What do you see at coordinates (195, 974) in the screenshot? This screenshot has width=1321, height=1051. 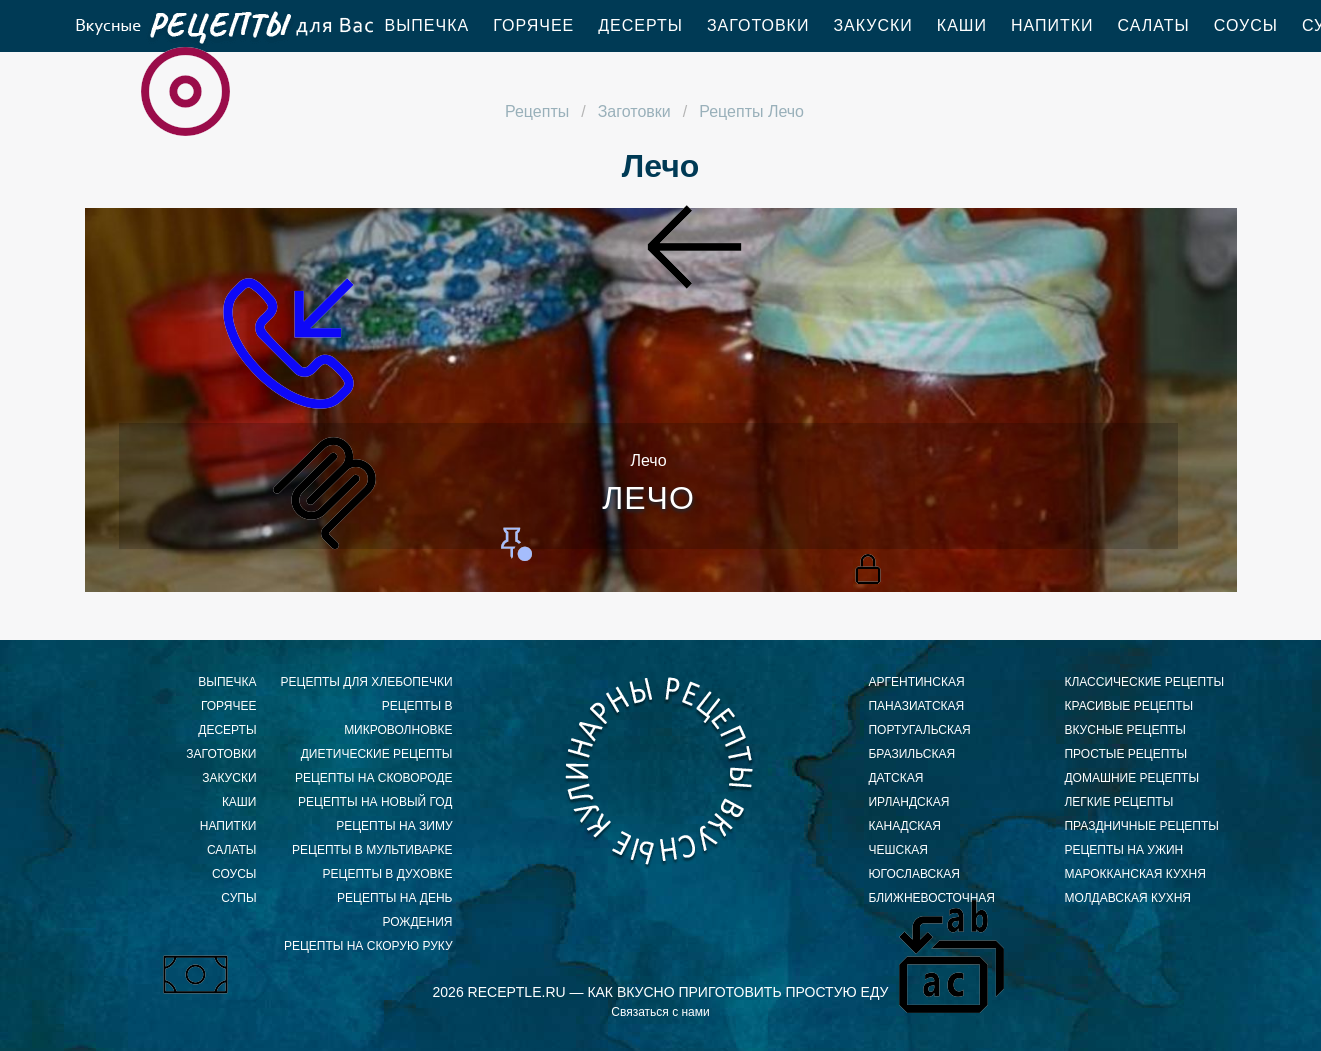 I see `view your balance or funds` at bounding box center [195, 974].